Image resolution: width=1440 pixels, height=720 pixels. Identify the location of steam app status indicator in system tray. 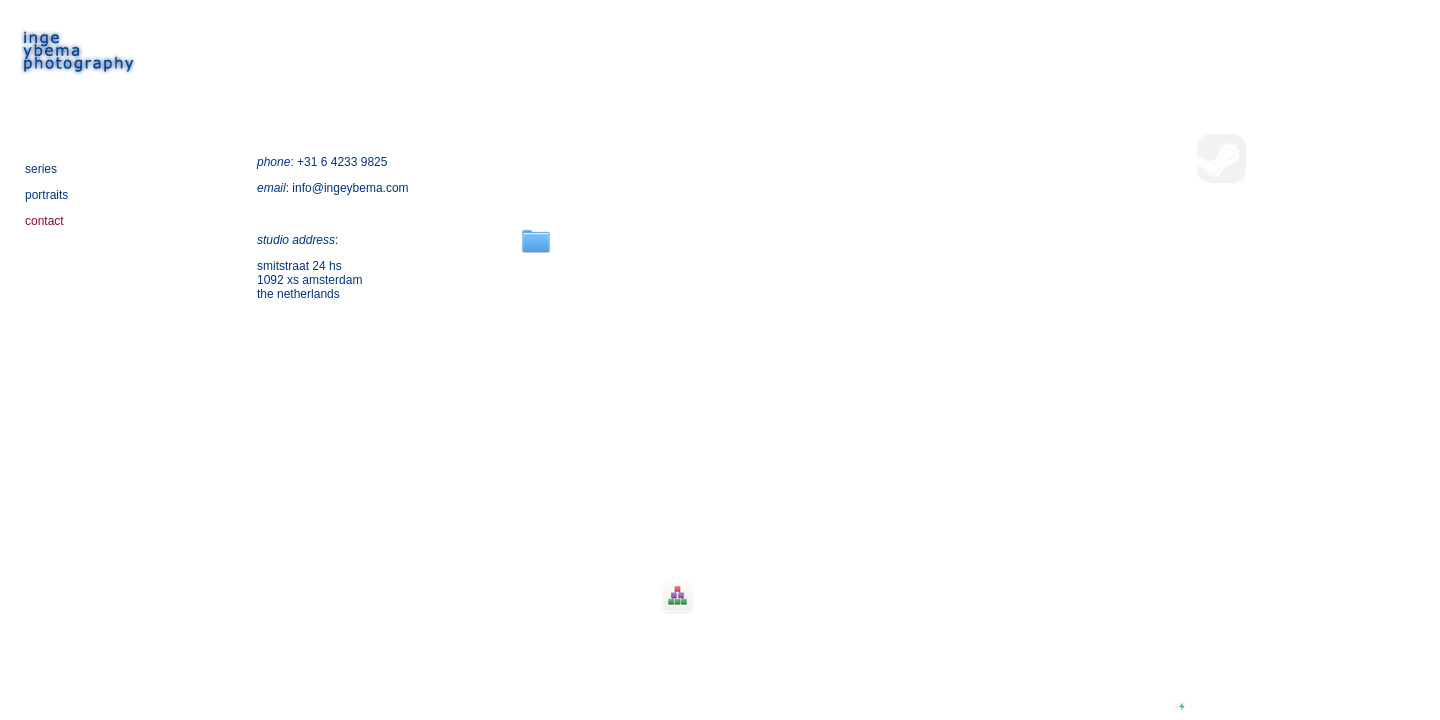
(1221, 158).